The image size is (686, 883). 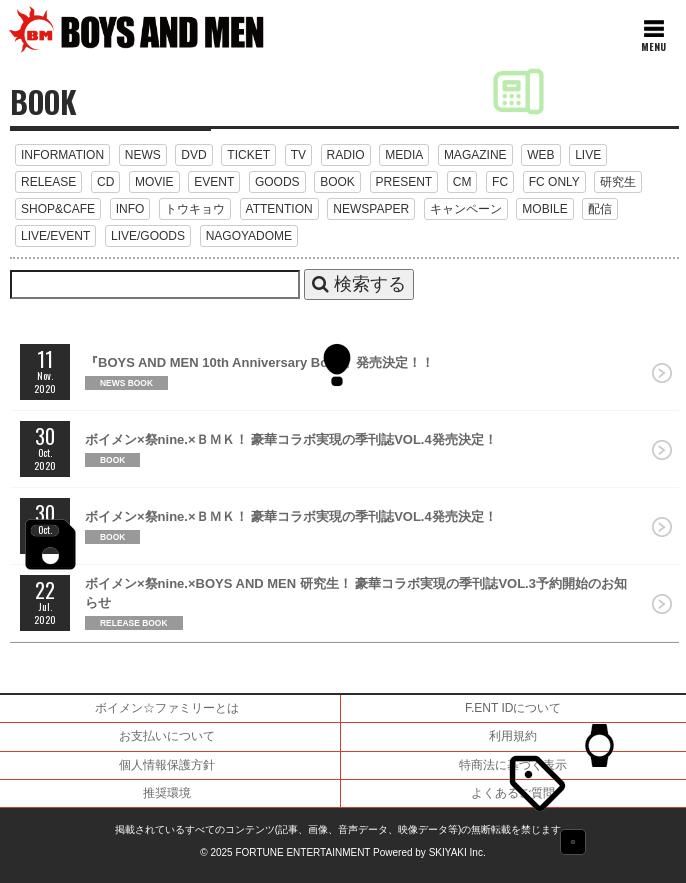 What do you see at coordinates (573, 842) in the screenshot?
I see `roll the dice or generate a random result` at bounding box center [573, 842].